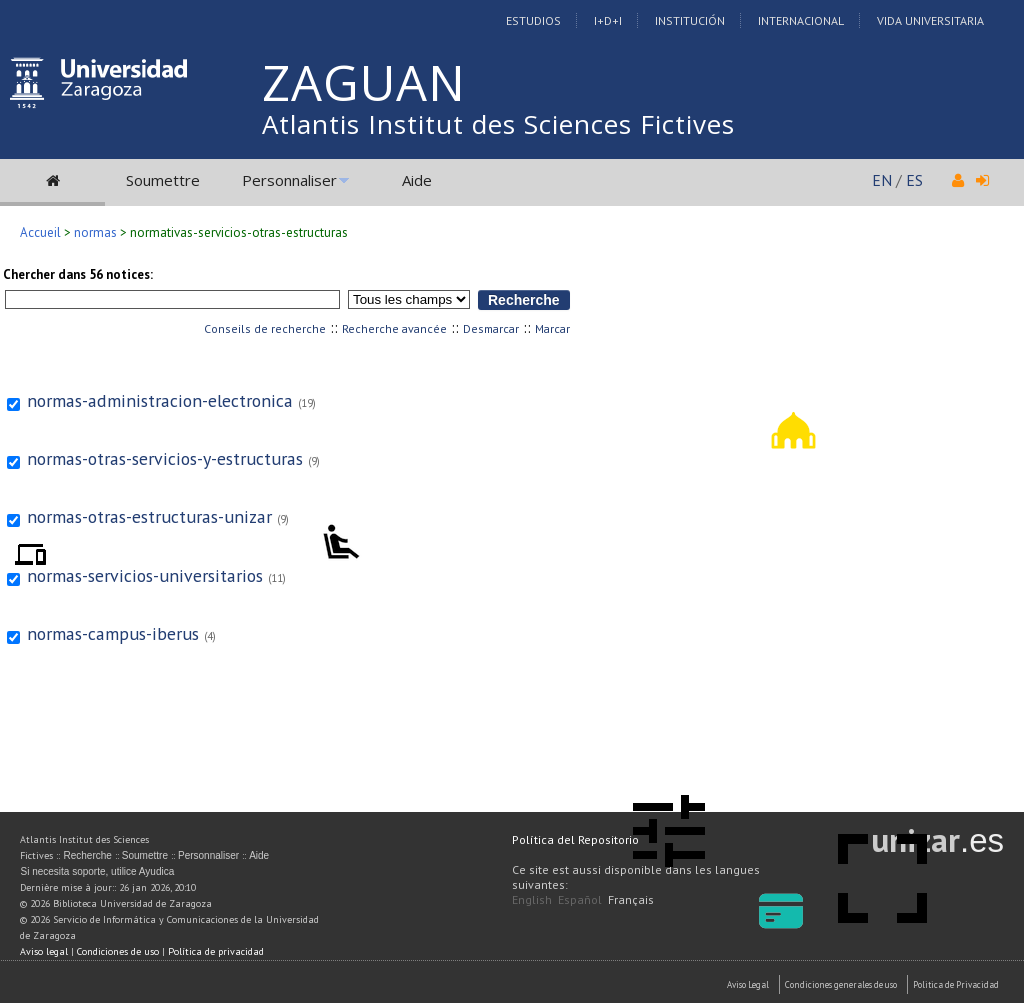  I want to click on select extra legroom or recline seating, so click(341, 542).